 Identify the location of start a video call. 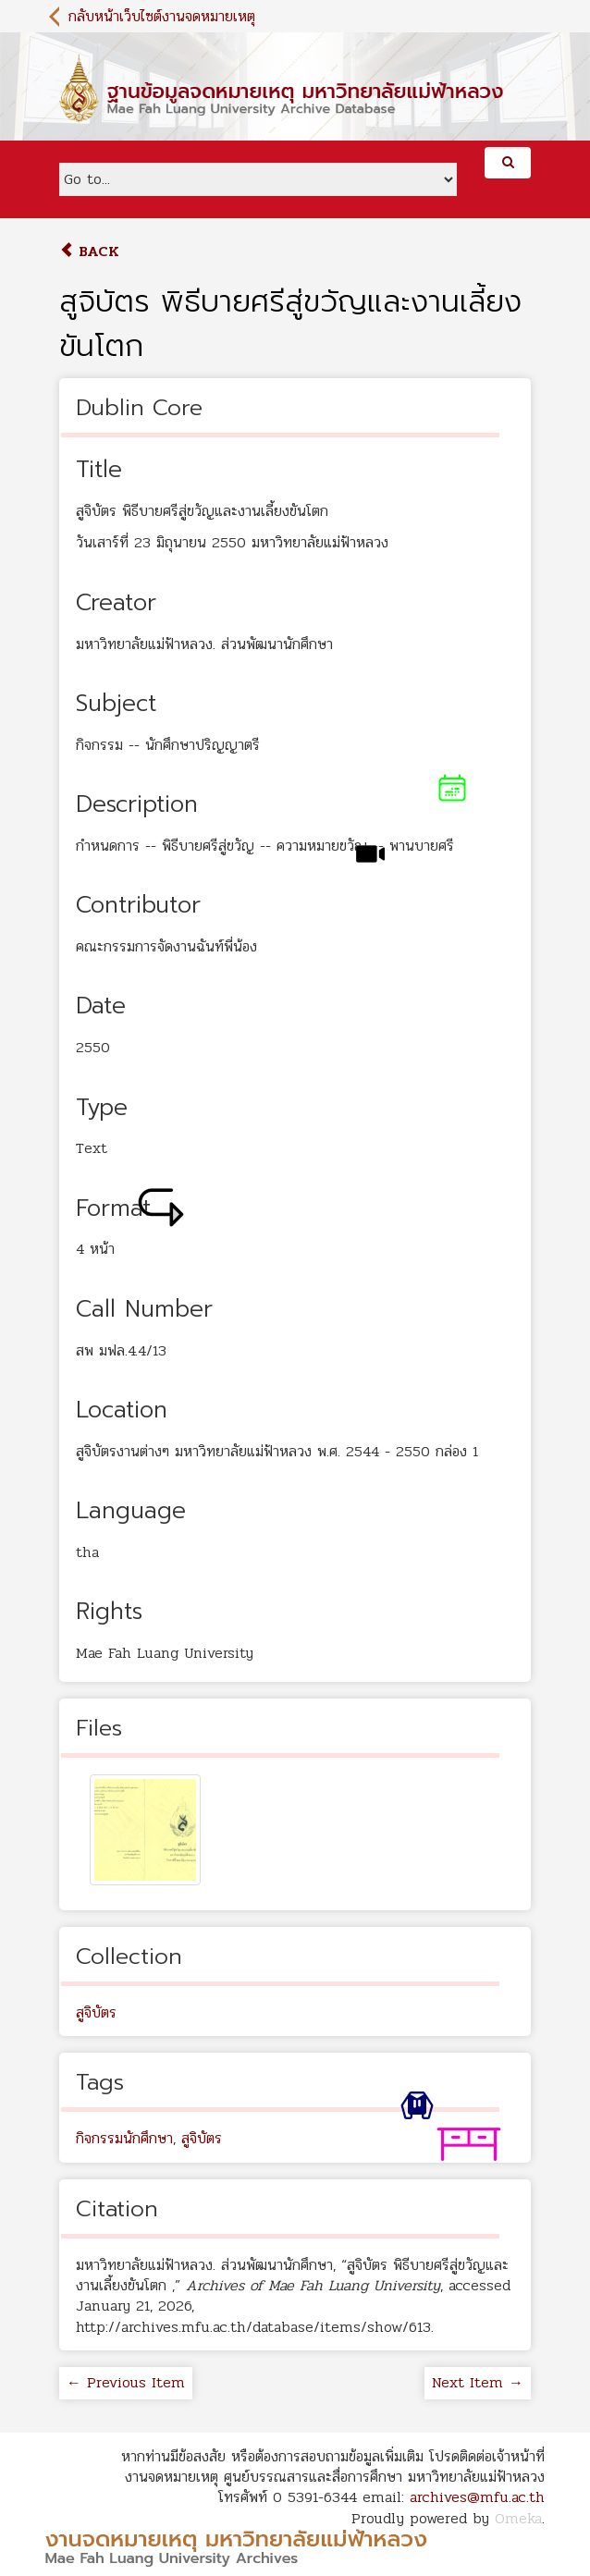
(369, 853).